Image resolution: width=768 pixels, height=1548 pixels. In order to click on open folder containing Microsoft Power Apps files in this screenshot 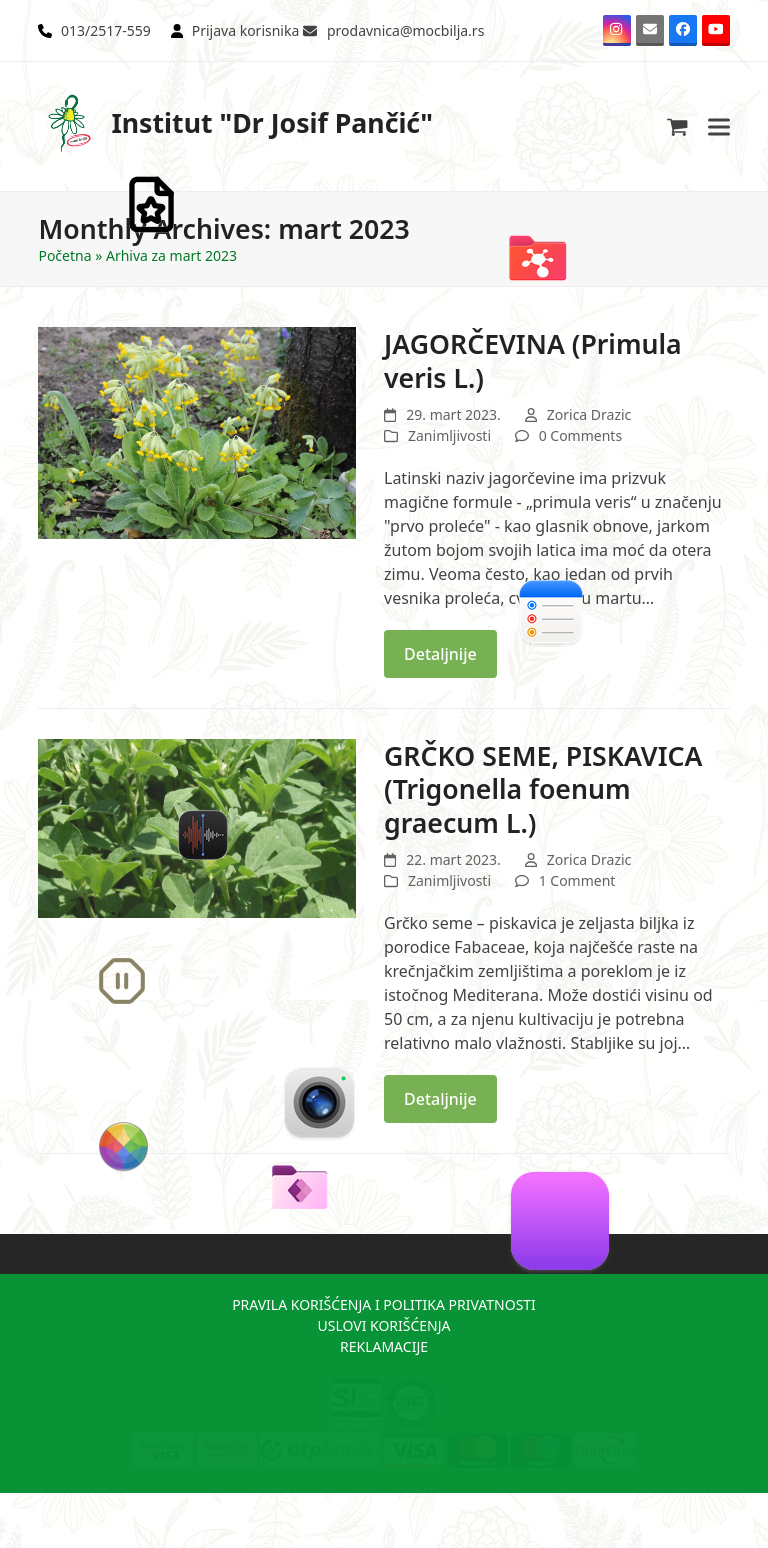, I will do `click(299, 1188)`.